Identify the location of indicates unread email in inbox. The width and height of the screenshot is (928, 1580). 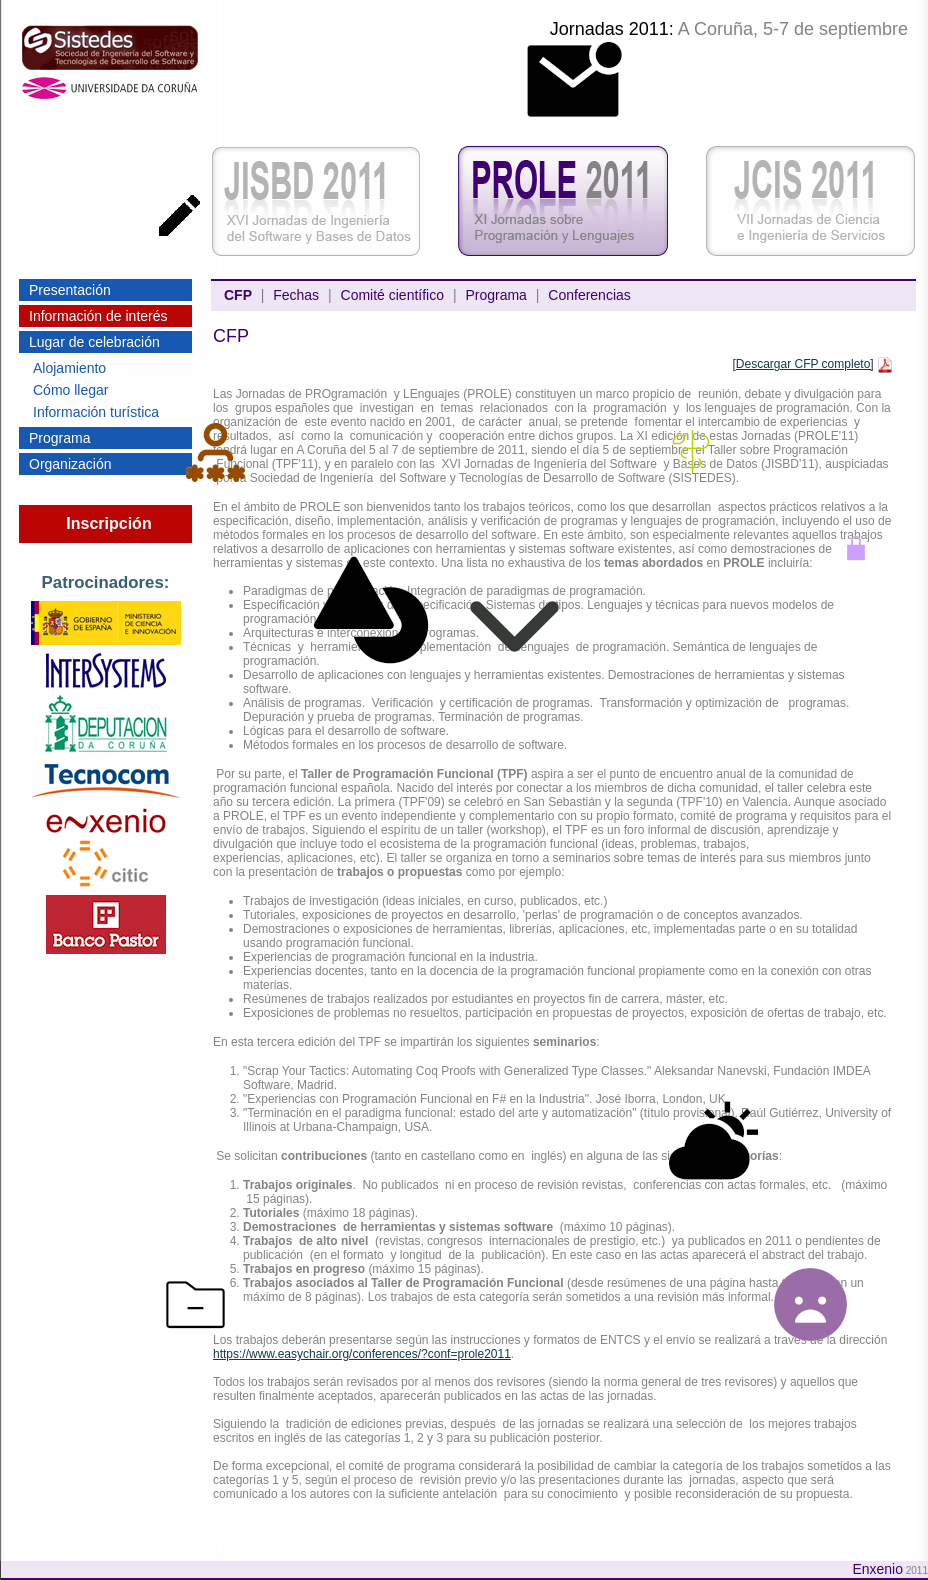
(573, 81).